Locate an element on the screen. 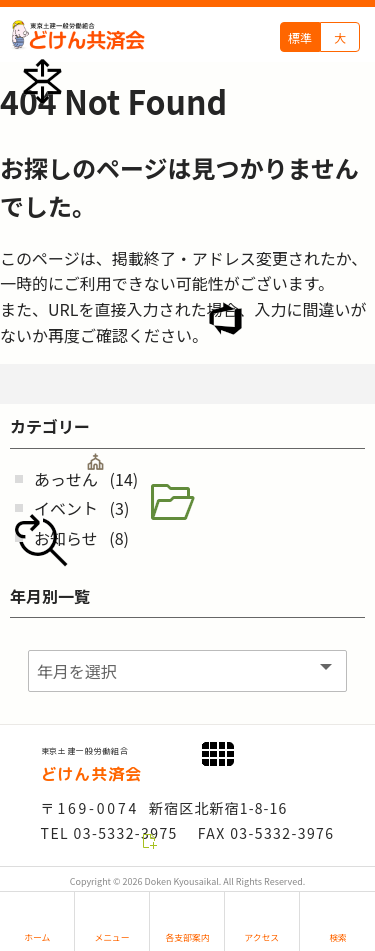 This screenshot has width=375, height=951. go to search panel is located at coordinates (43, 542).